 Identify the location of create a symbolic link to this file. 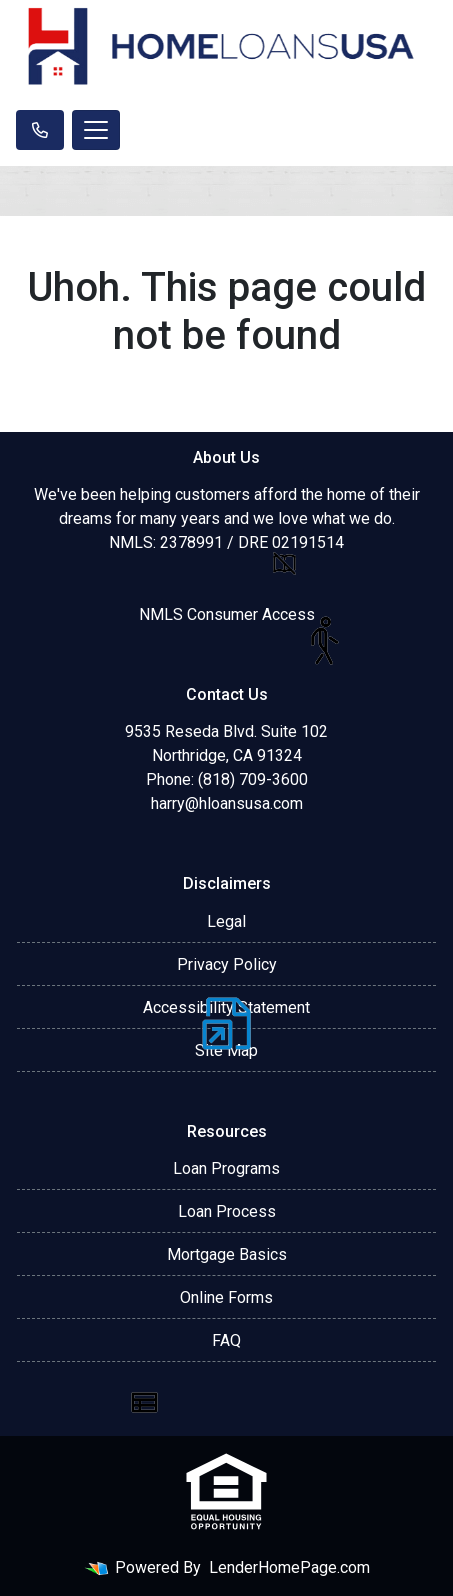
(228, 1023).